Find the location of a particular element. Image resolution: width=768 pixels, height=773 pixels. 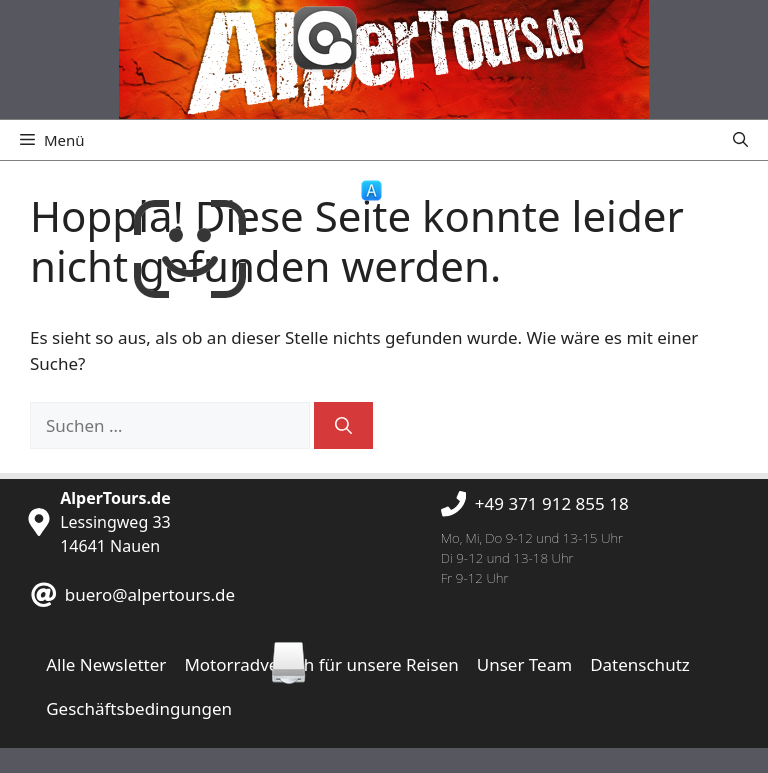

face recognition authentication is located at coordinates (190, 249).